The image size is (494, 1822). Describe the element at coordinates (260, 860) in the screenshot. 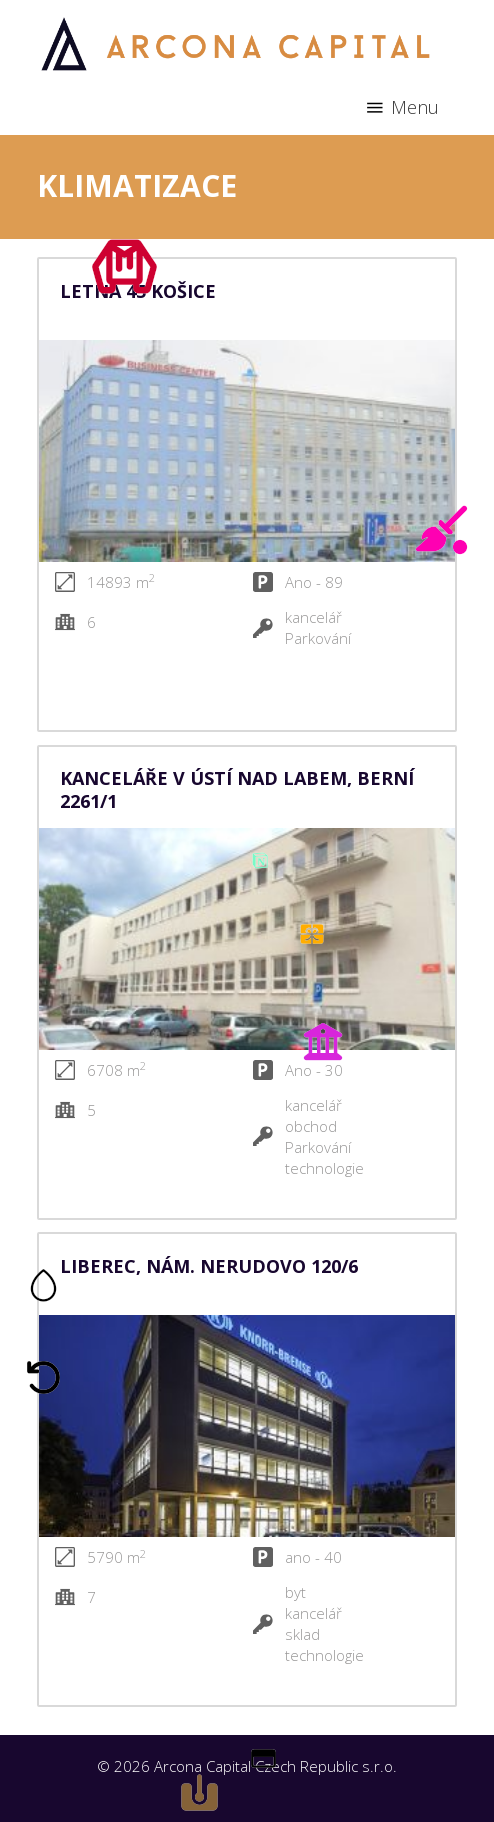

I see `open Notion app` at that location.